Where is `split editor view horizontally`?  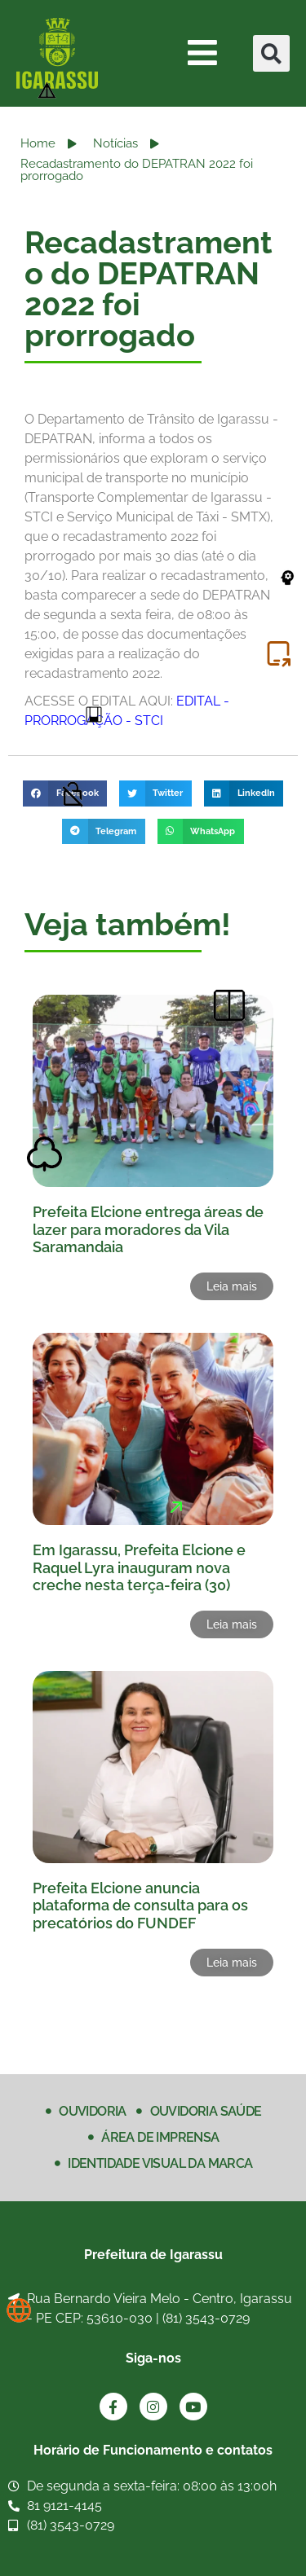
split editor view horizontally is located at coordinates (228, 1004).